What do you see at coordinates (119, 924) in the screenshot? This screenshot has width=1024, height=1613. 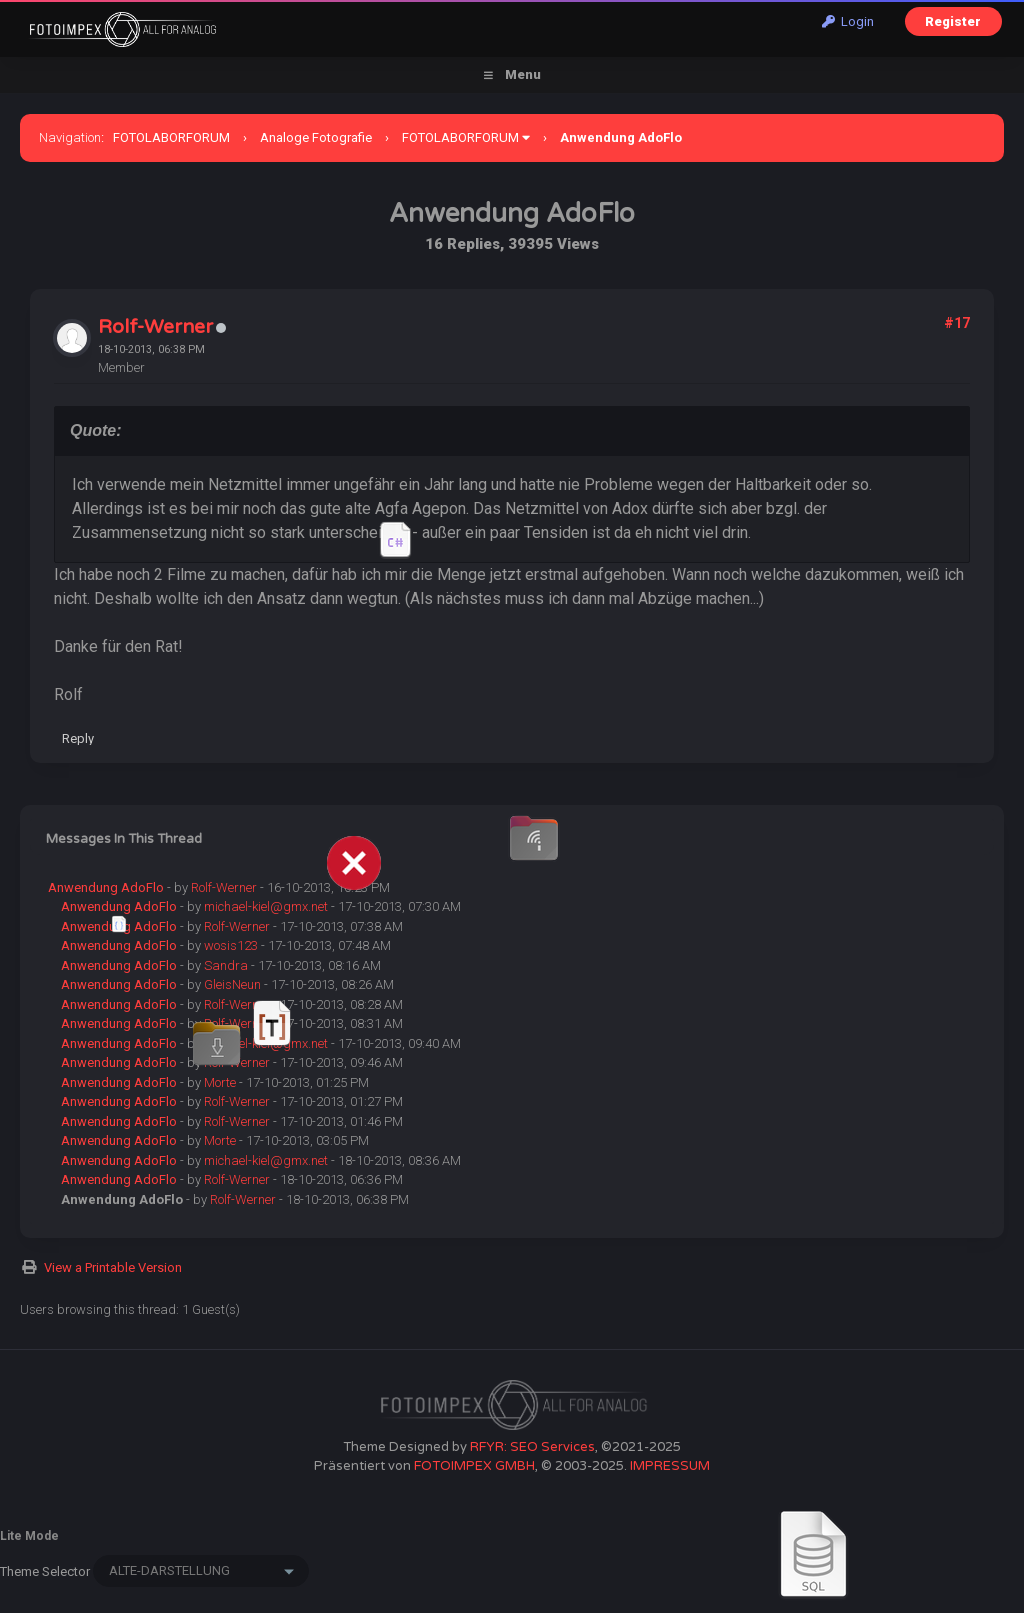 I see `open a CSS stylesheet file` at bounding box center [119, 924].